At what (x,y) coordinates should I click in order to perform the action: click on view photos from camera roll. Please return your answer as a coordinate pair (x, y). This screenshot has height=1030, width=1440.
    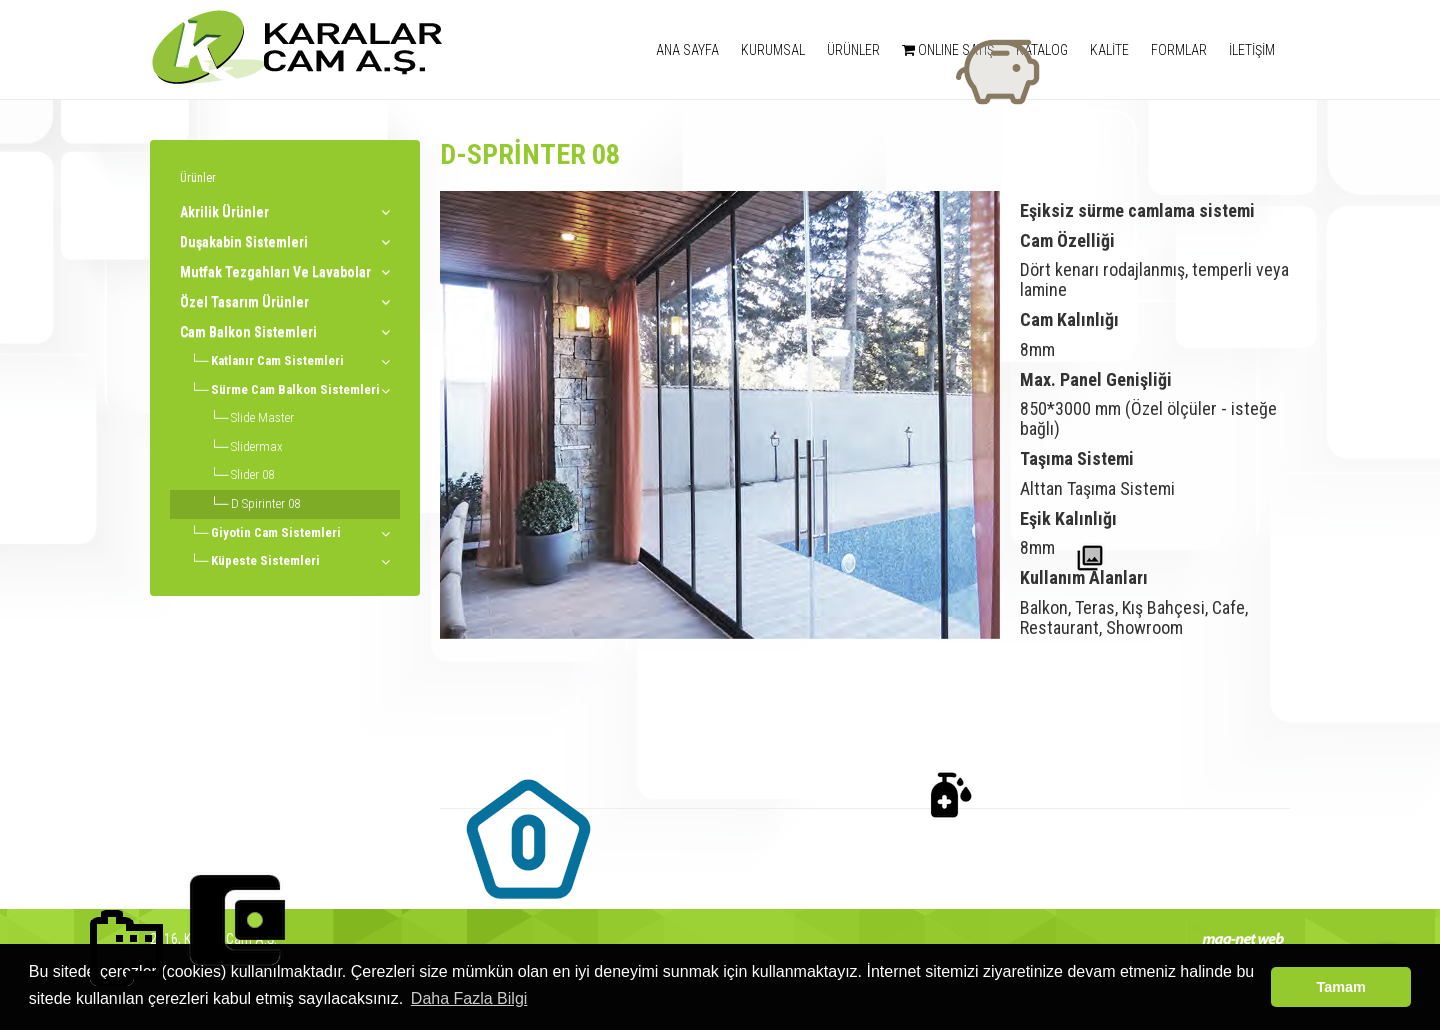
    Looking at the image, I should click on (126, 949).